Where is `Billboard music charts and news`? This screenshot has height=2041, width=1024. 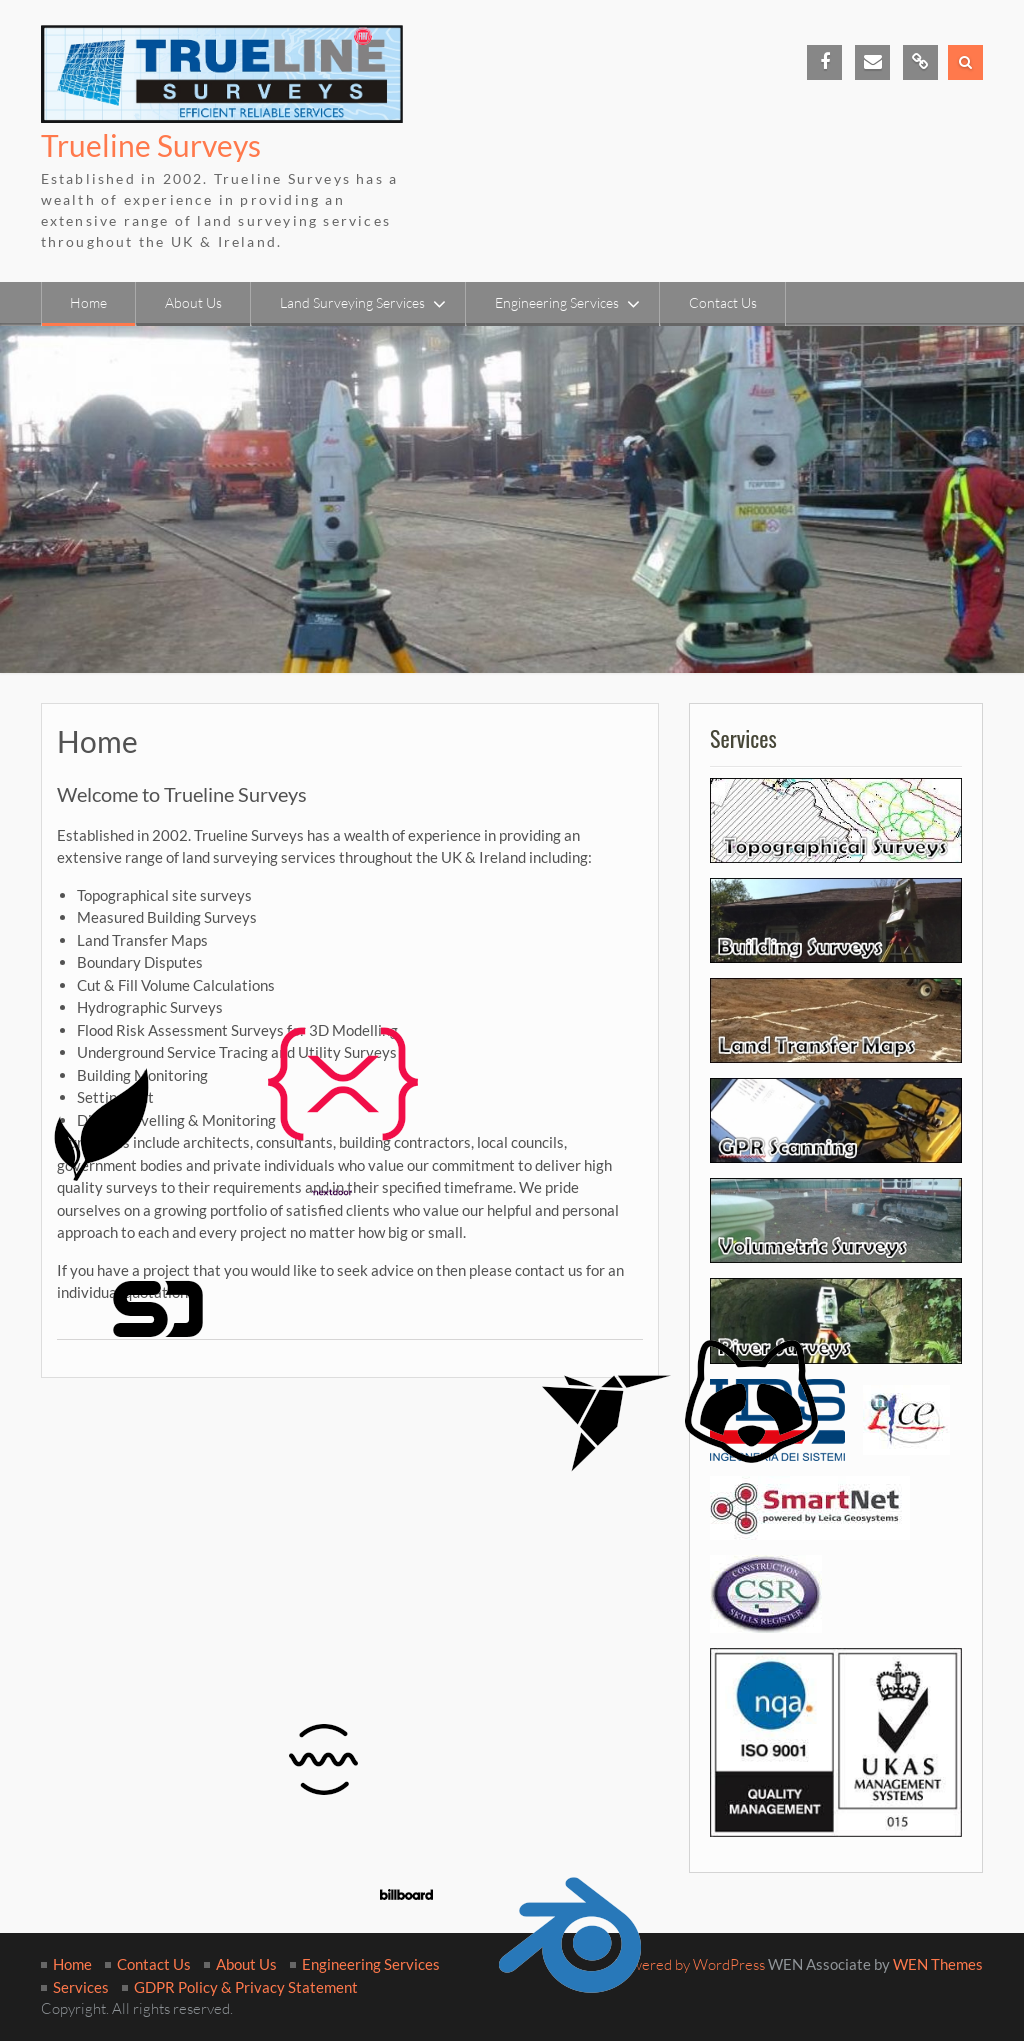 Billboard music charts and news is located at coordinates (406, 1894).